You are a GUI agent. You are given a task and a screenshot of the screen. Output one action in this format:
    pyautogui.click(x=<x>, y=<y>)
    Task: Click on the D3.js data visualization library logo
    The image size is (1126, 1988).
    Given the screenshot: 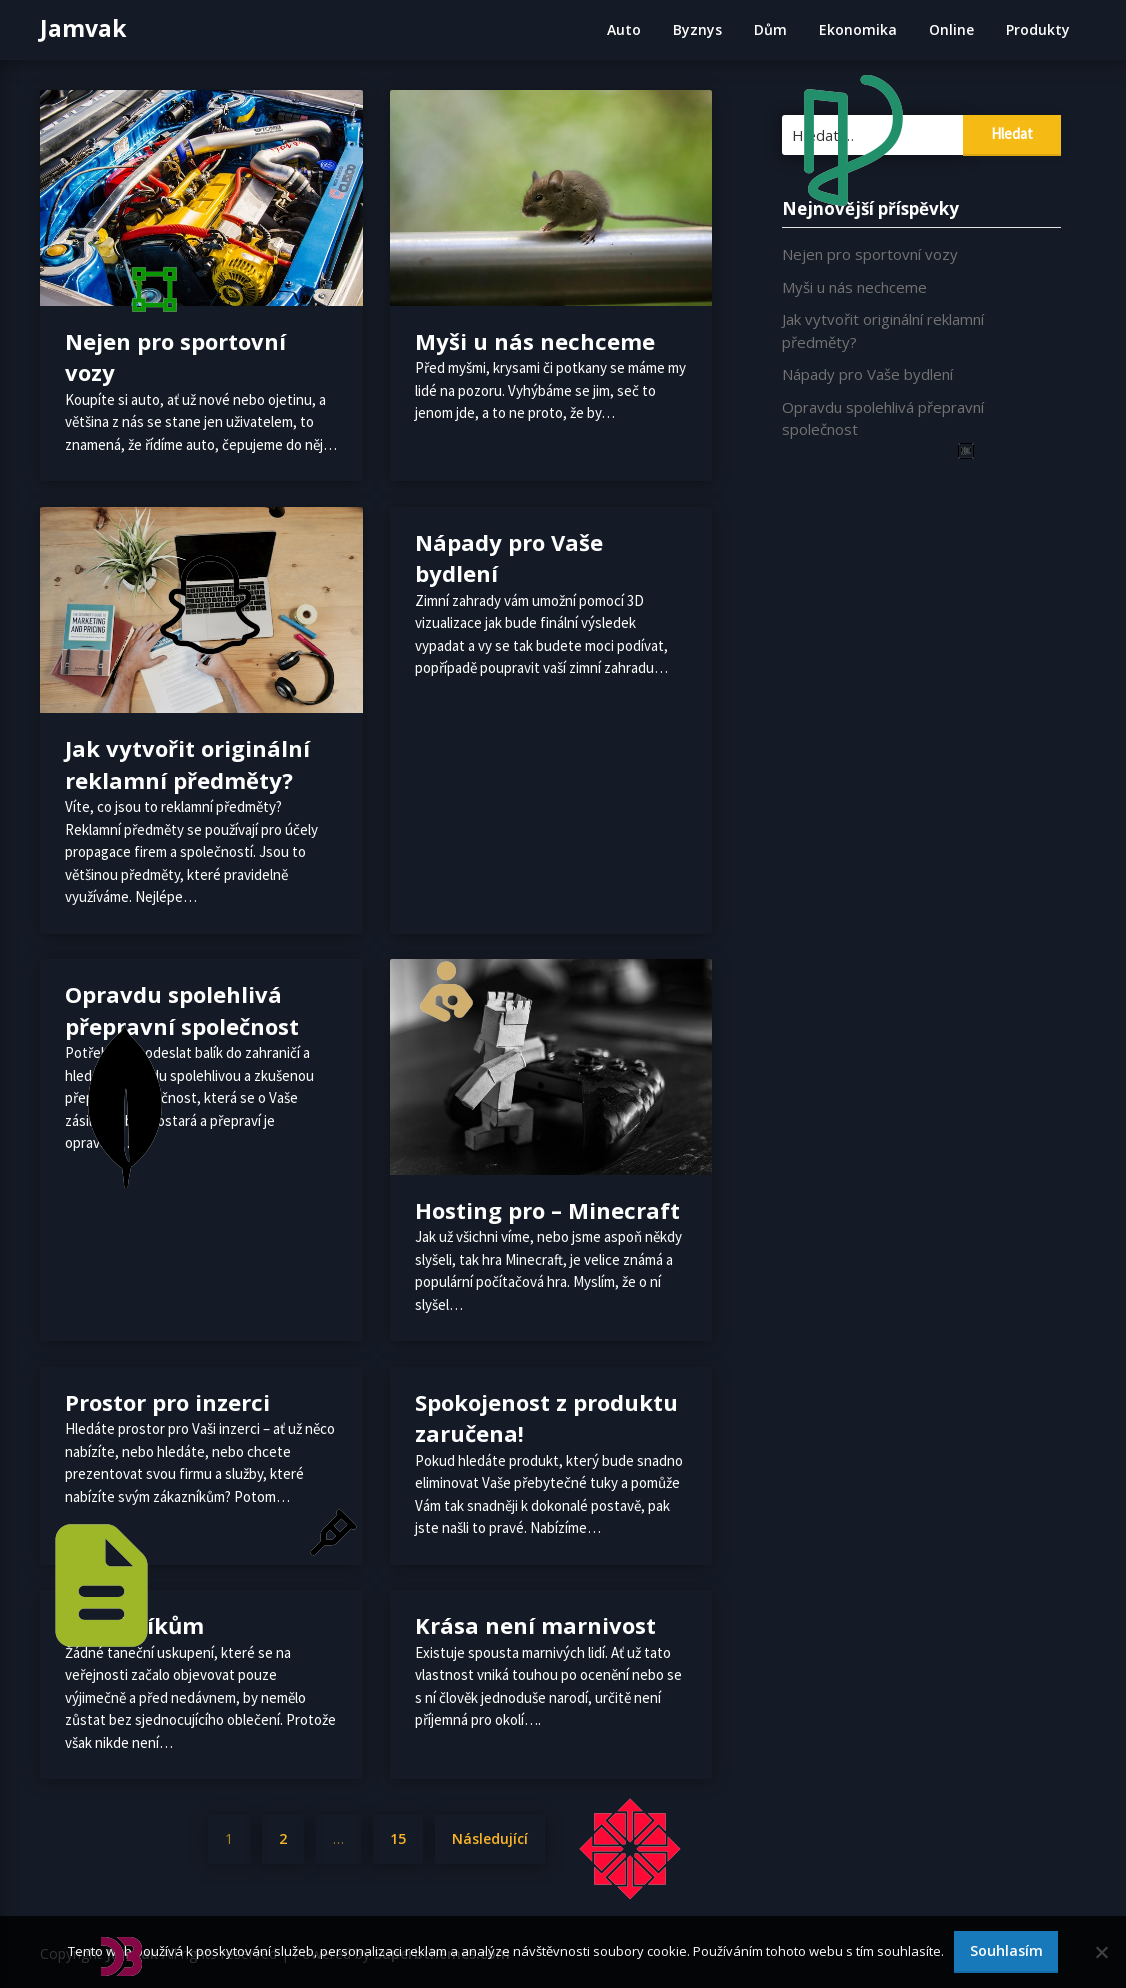 What is the action you would take?
    pyautogui.click(x=121, y=1956)
    